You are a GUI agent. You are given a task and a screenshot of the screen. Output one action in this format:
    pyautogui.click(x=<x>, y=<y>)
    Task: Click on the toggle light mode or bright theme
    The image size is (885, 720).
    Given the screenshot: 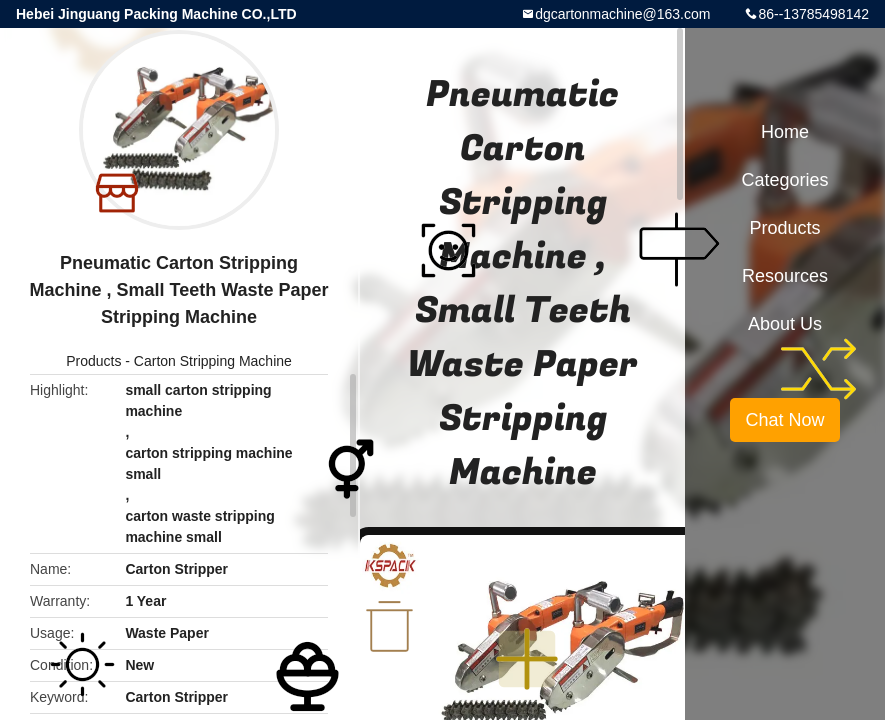 What is the action you would take?
    pyautogui.click(x=82, y=664)
    